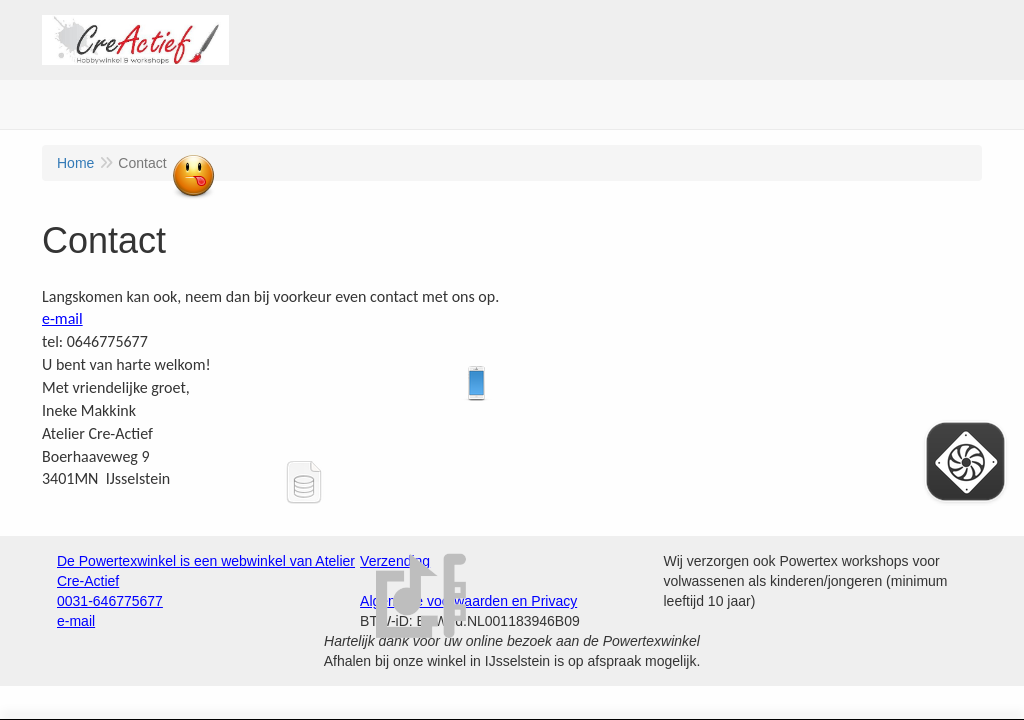 The width and height of the screenshot is (1024, 720). I want to click on open system engineering or hardware settings, so click(965, 461).